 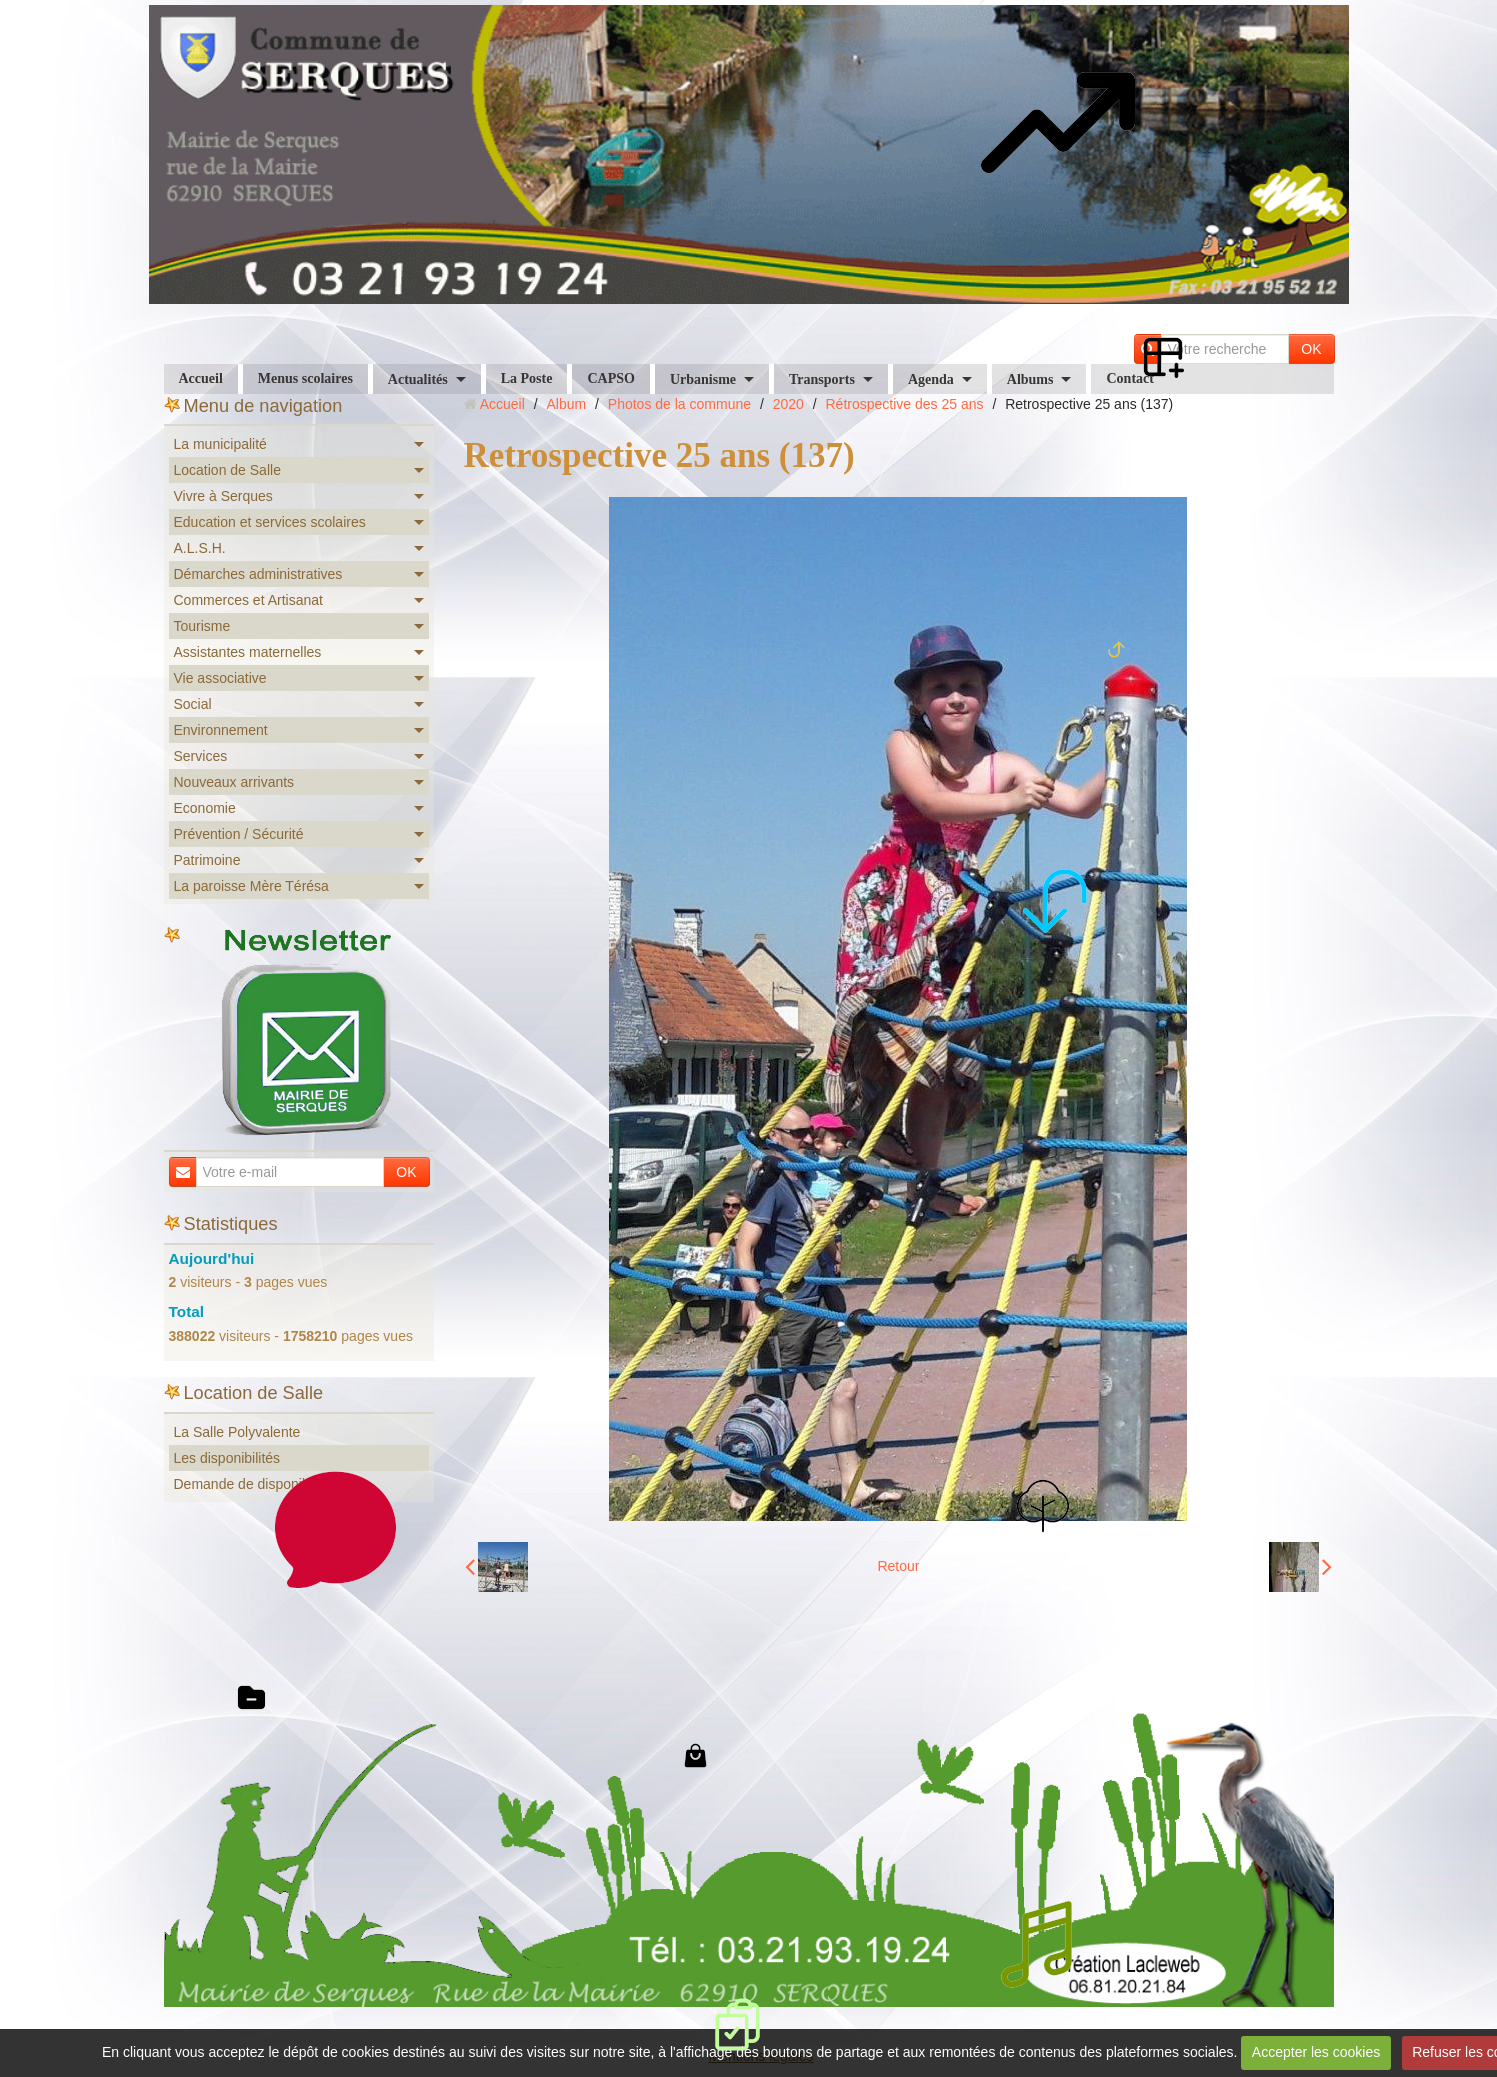 I want to click on view trending or popular content, so click(x=1058, y=128).